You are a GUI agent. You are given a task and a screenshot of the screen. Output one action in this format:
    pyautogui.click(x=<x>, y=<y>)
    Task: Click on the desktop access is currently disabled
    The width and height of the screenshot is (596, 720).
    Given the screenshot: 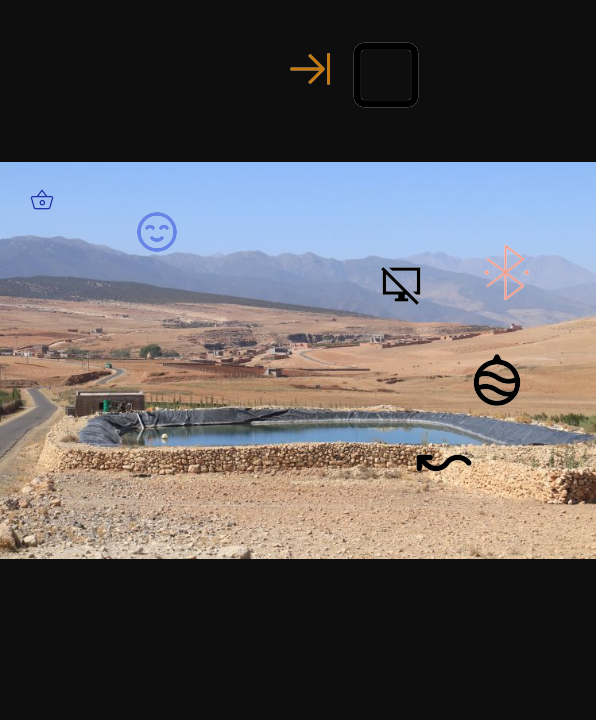 What is the action you would take?
    pyautogui.click(x=401, y=284)
    